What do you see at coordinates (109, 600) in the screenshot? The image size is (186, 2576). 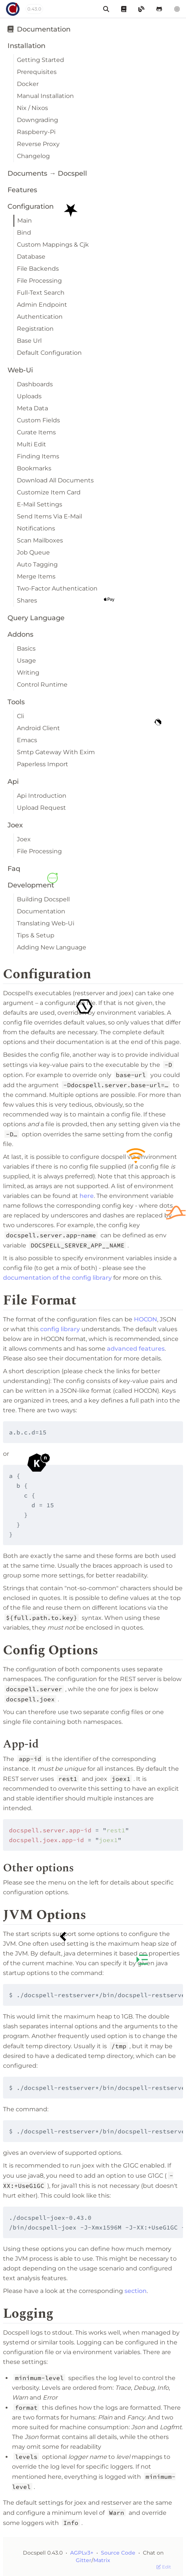 I see `pay with Apple Pay` at bounding box center [109, 600].